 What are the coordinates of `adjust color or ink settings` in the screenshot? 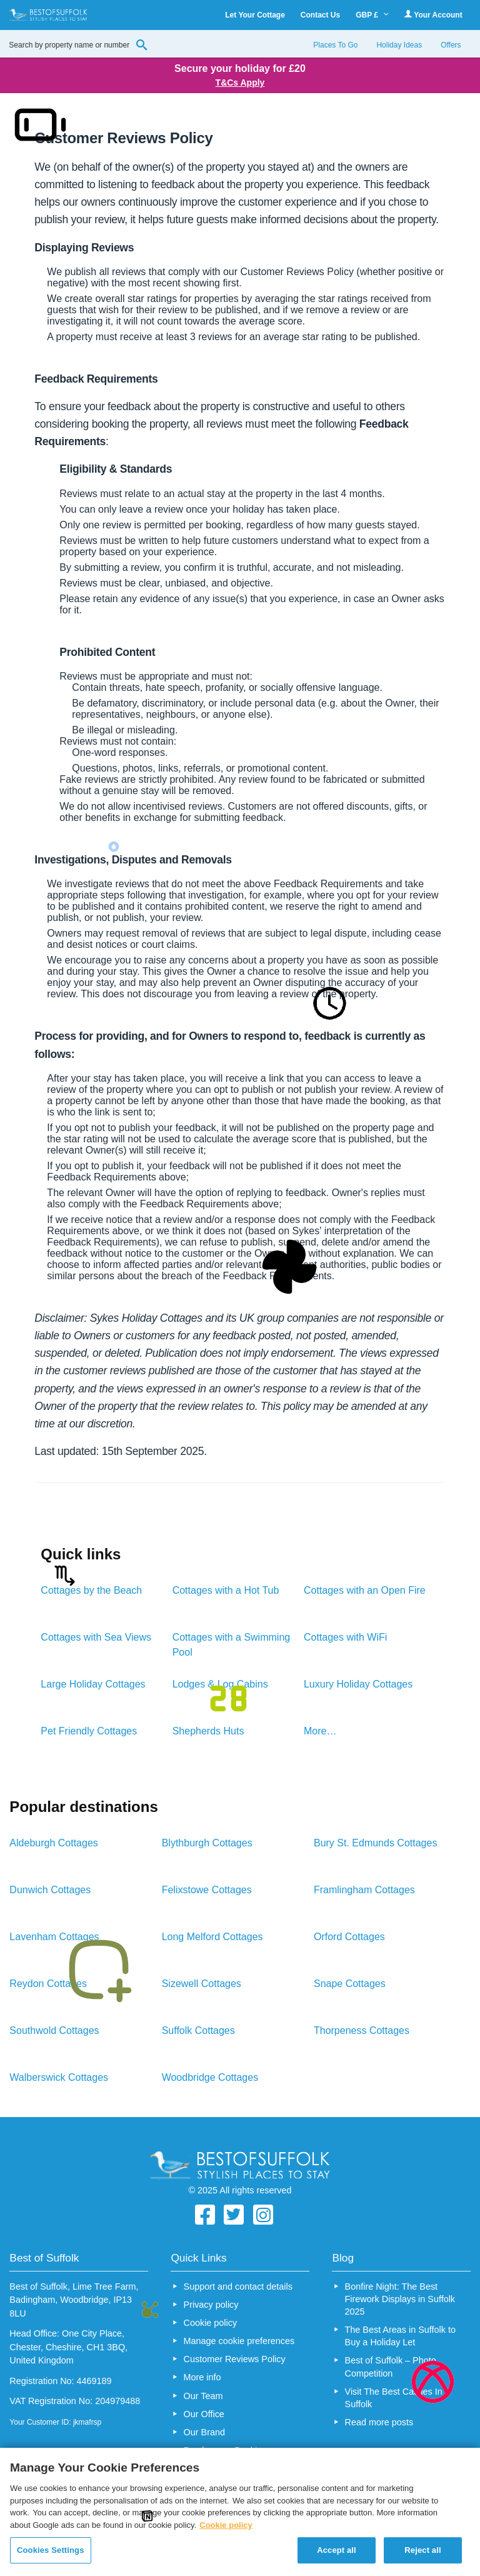 It's located at (114, 847).